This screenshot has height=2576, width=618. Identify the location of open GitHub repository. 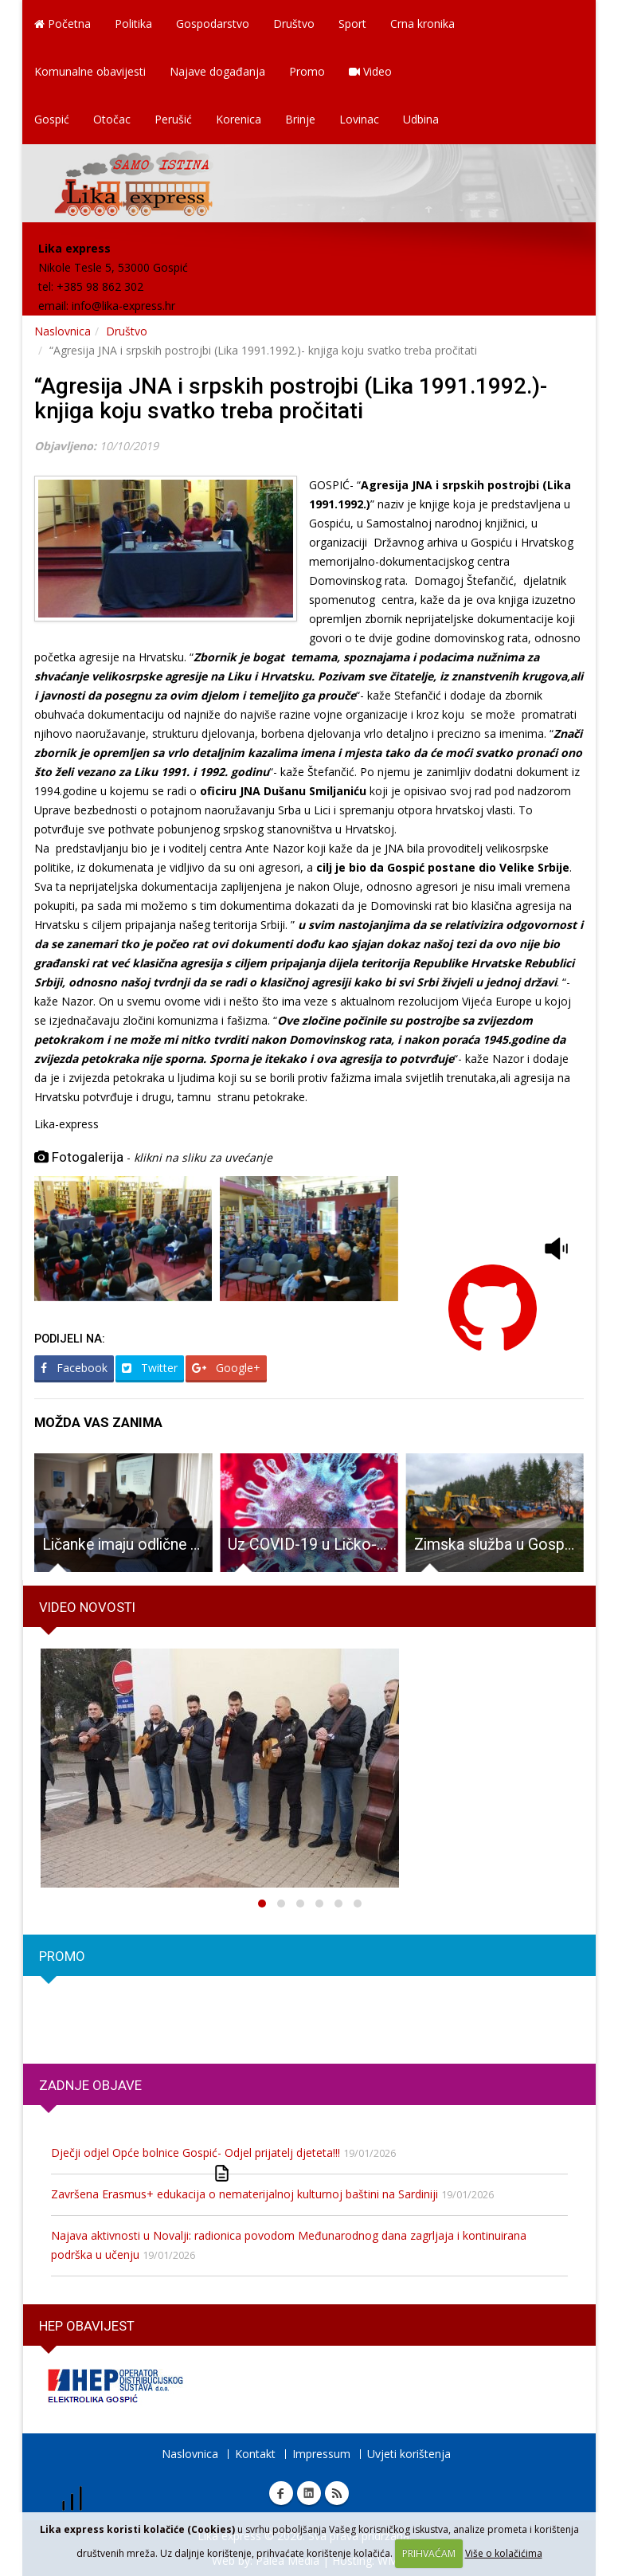
(492, 1308).